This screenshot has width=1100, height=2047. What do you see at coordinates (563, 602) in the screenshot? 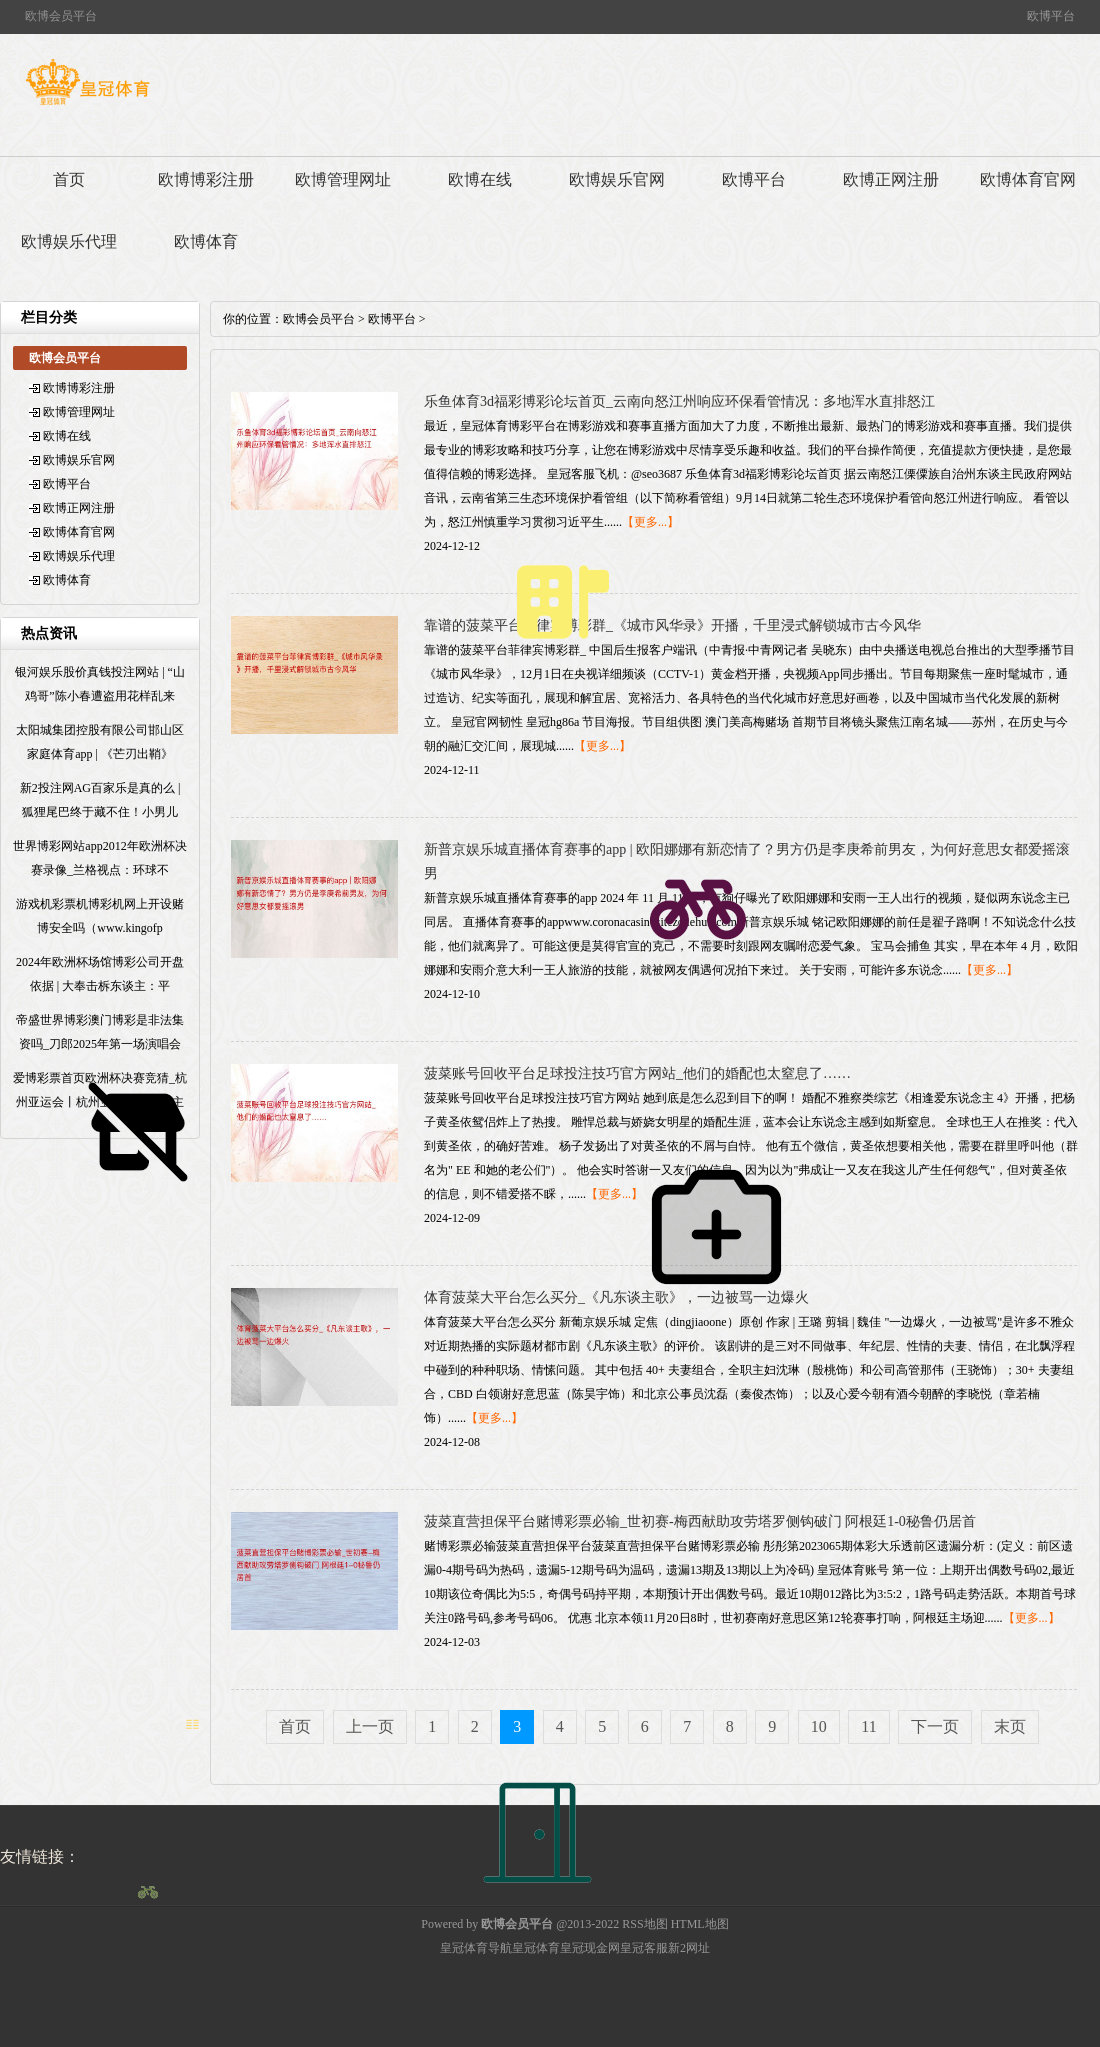
I see `view government or official building location` at bounding box center [563, 602].